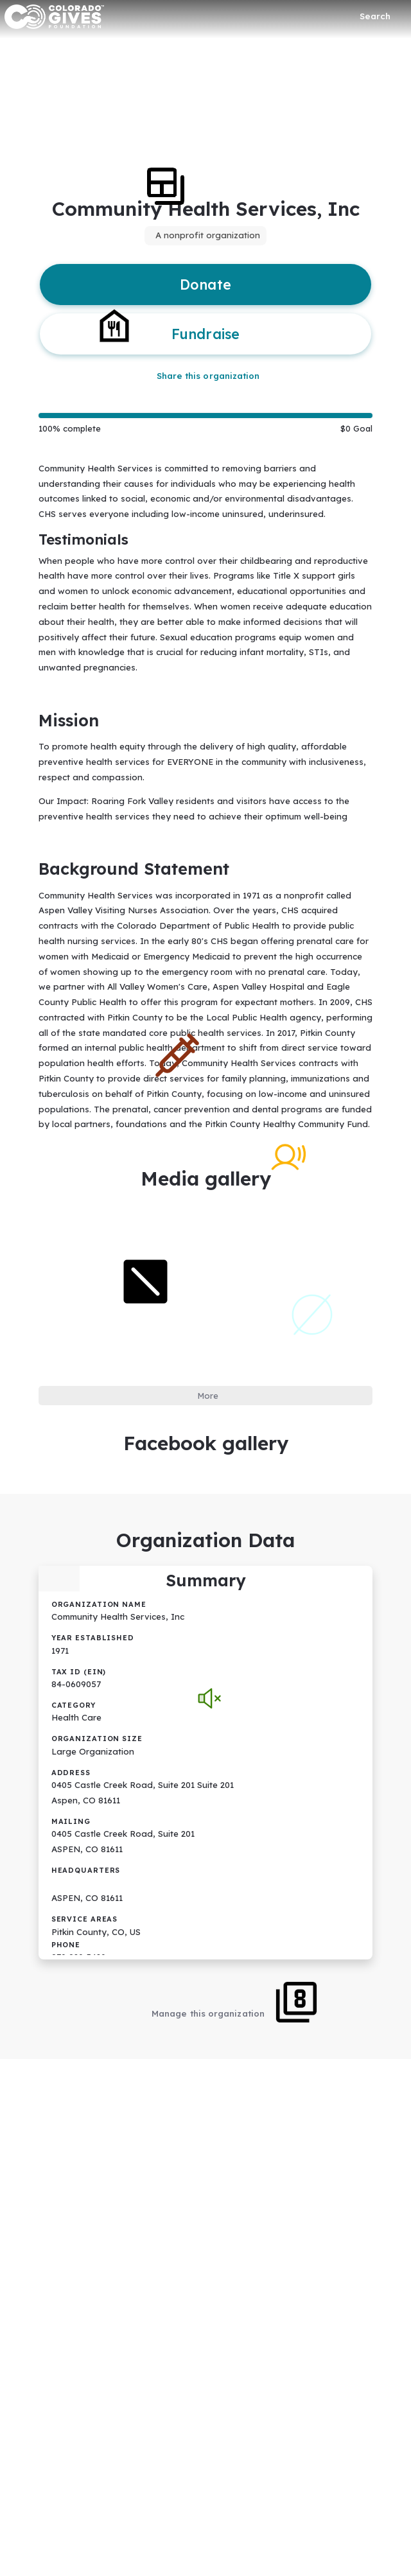 The image size is (411, 2576). Describe the element at coordinates (312, 1315) in the screenshot. I see `indicates an empty or null state` at that location.